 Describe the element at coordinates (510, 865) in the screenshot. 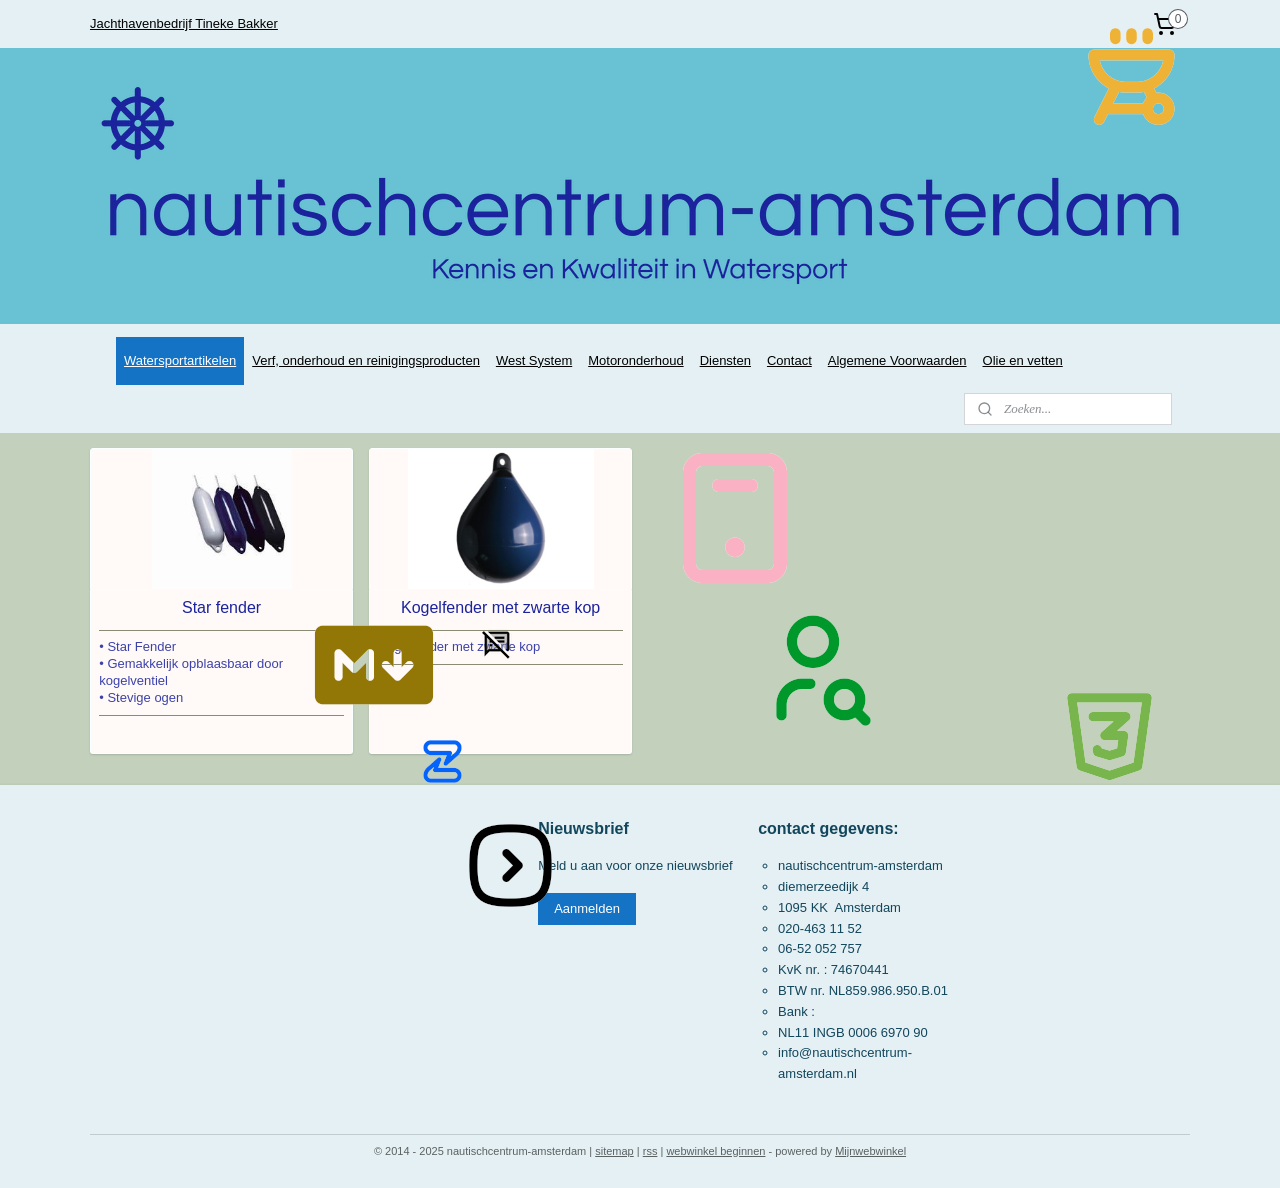

I see `navigate to the next item or page` at that location.